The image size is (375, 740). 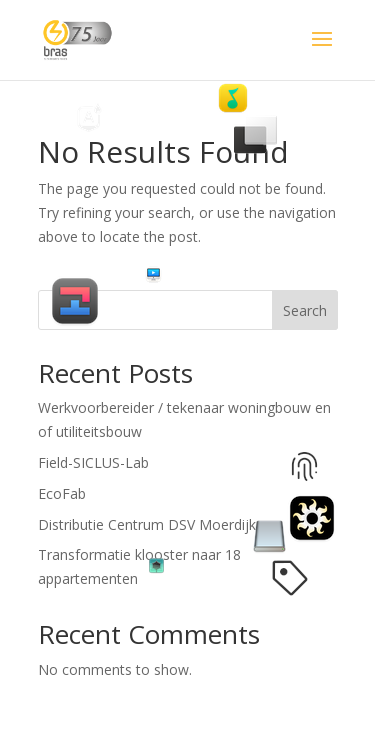 What do you see at coordinates (312, 518) in the screenshot?
I see `launch Hearts of Iron 2 game` at bounding box center [312, 518].